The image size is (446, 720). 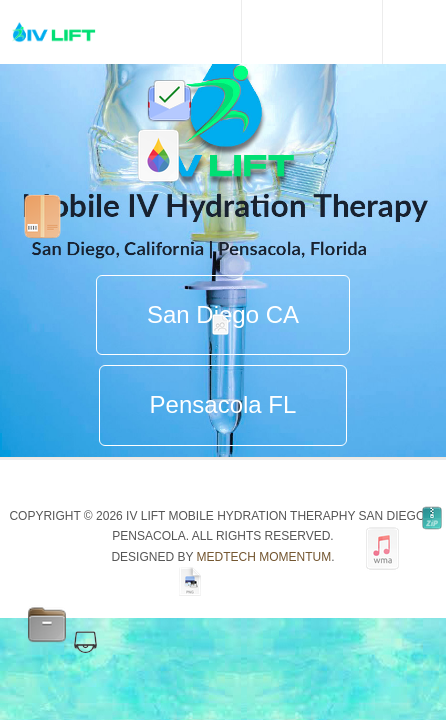 I want to click on mark email as not junk or spam, so click(x=169, y=101).